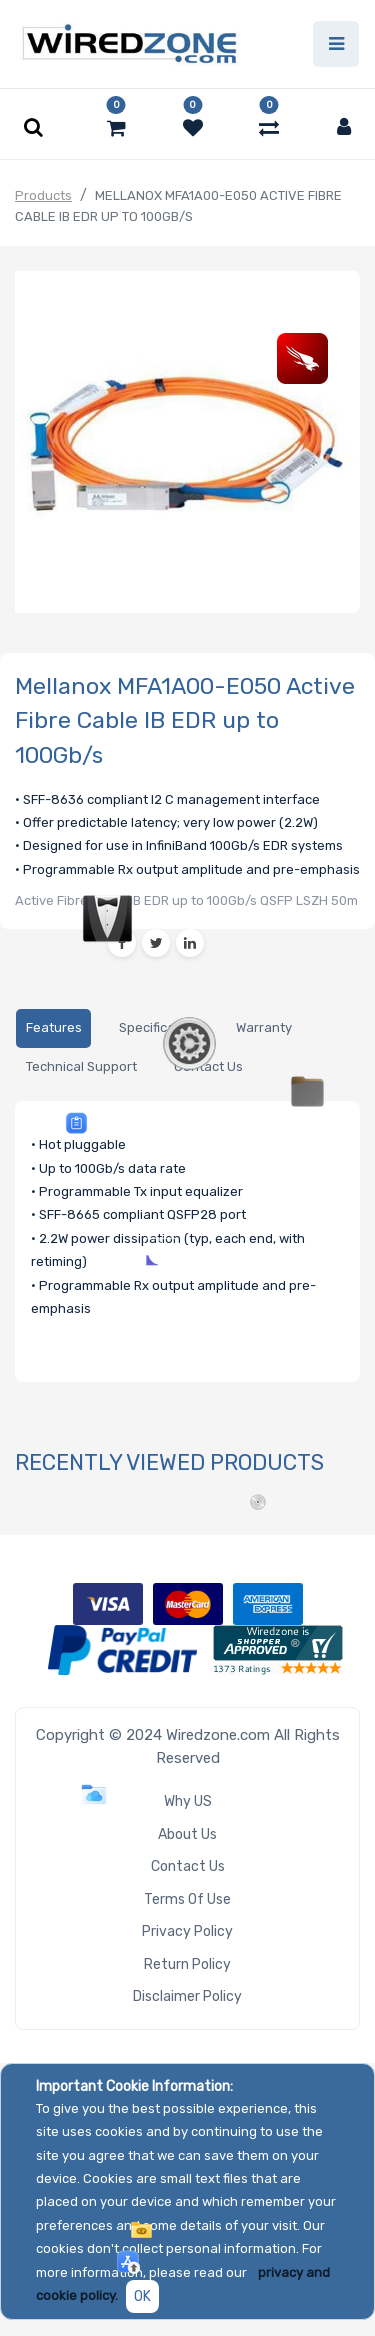  I want to click on access clipboard manager settings, so click(76, 1123).